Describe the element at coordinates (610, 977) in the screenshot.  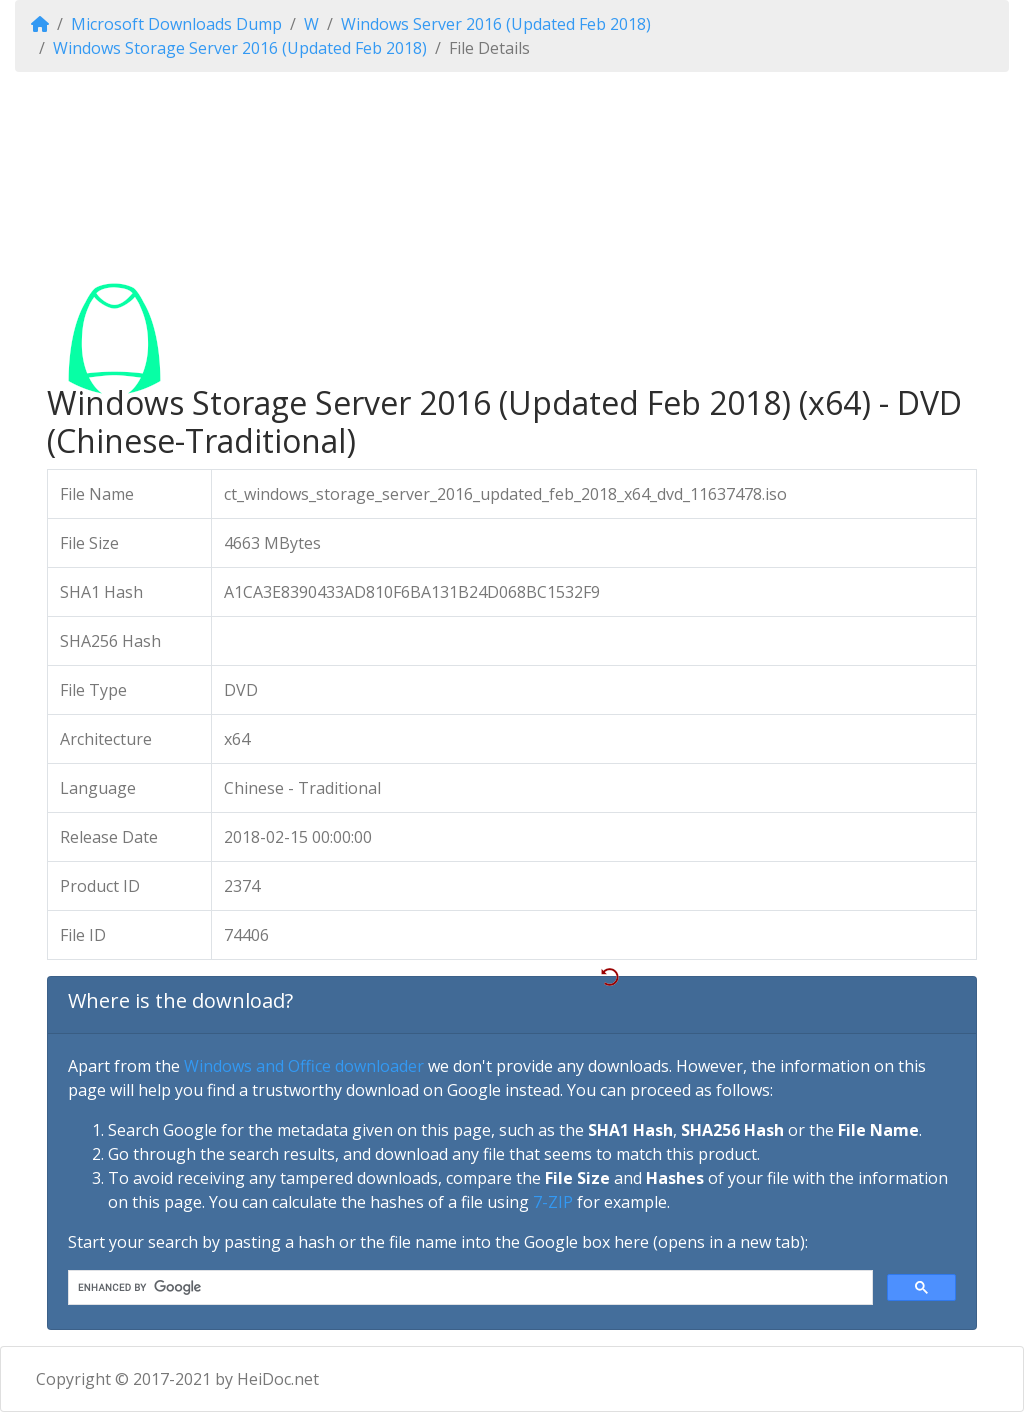
I see `undo last action` at that location.